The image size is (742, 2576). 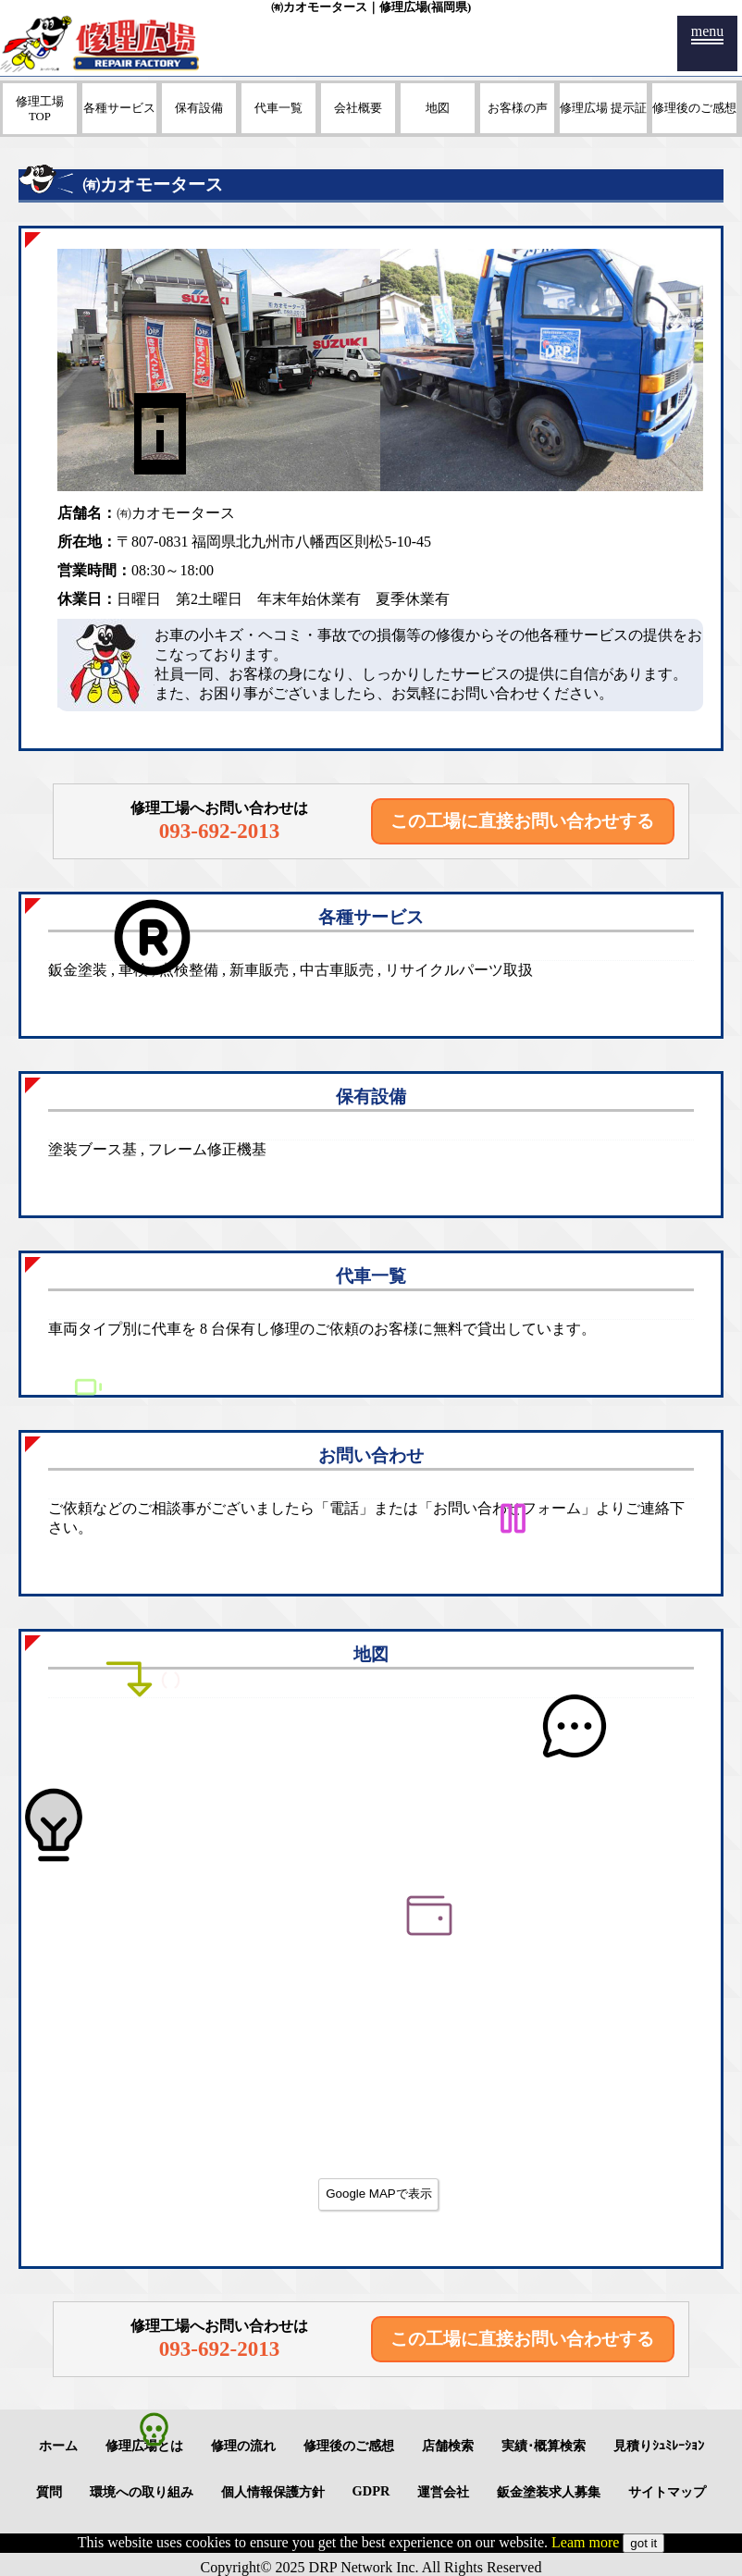 I want to click on switch to column view layout, so click(x=513, y=1518).